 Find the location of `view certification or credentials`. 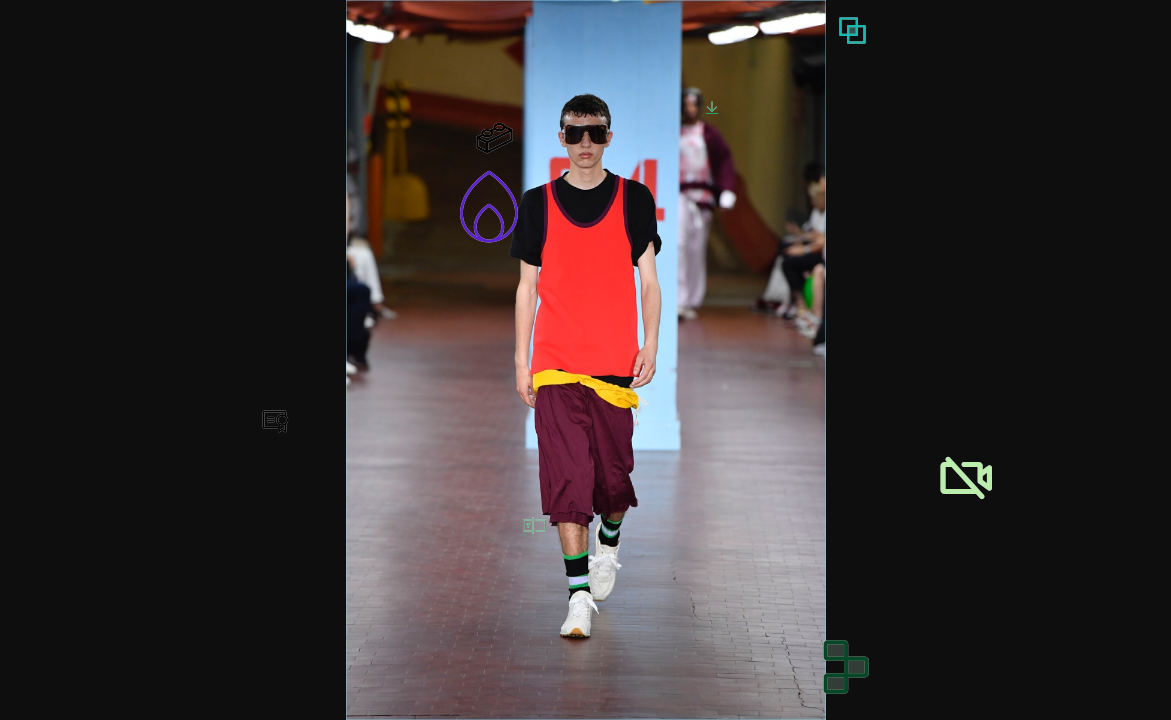

view certification or credentials is located at coordinates (274, 420).